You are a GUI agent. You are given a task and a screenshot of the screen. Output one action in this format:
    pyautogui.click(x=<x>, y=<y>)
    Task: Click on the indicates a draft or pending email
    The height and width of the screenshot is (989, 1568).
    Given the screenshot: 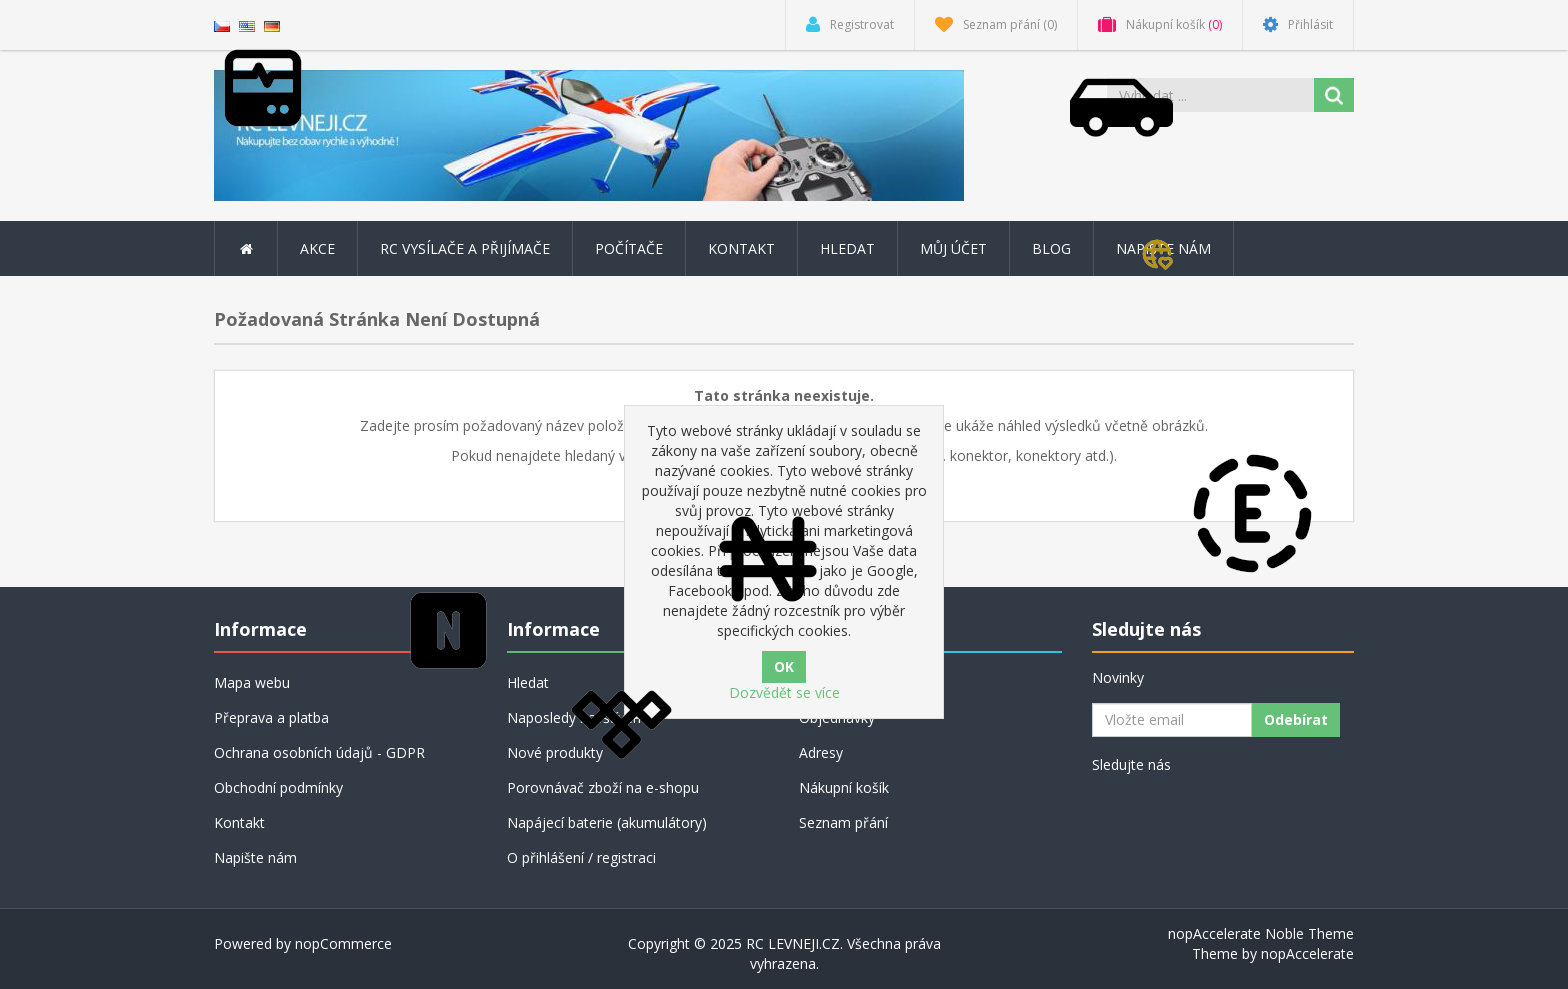 What is the action you would take?
    pyautogui.click(x=1252, y=513)
    